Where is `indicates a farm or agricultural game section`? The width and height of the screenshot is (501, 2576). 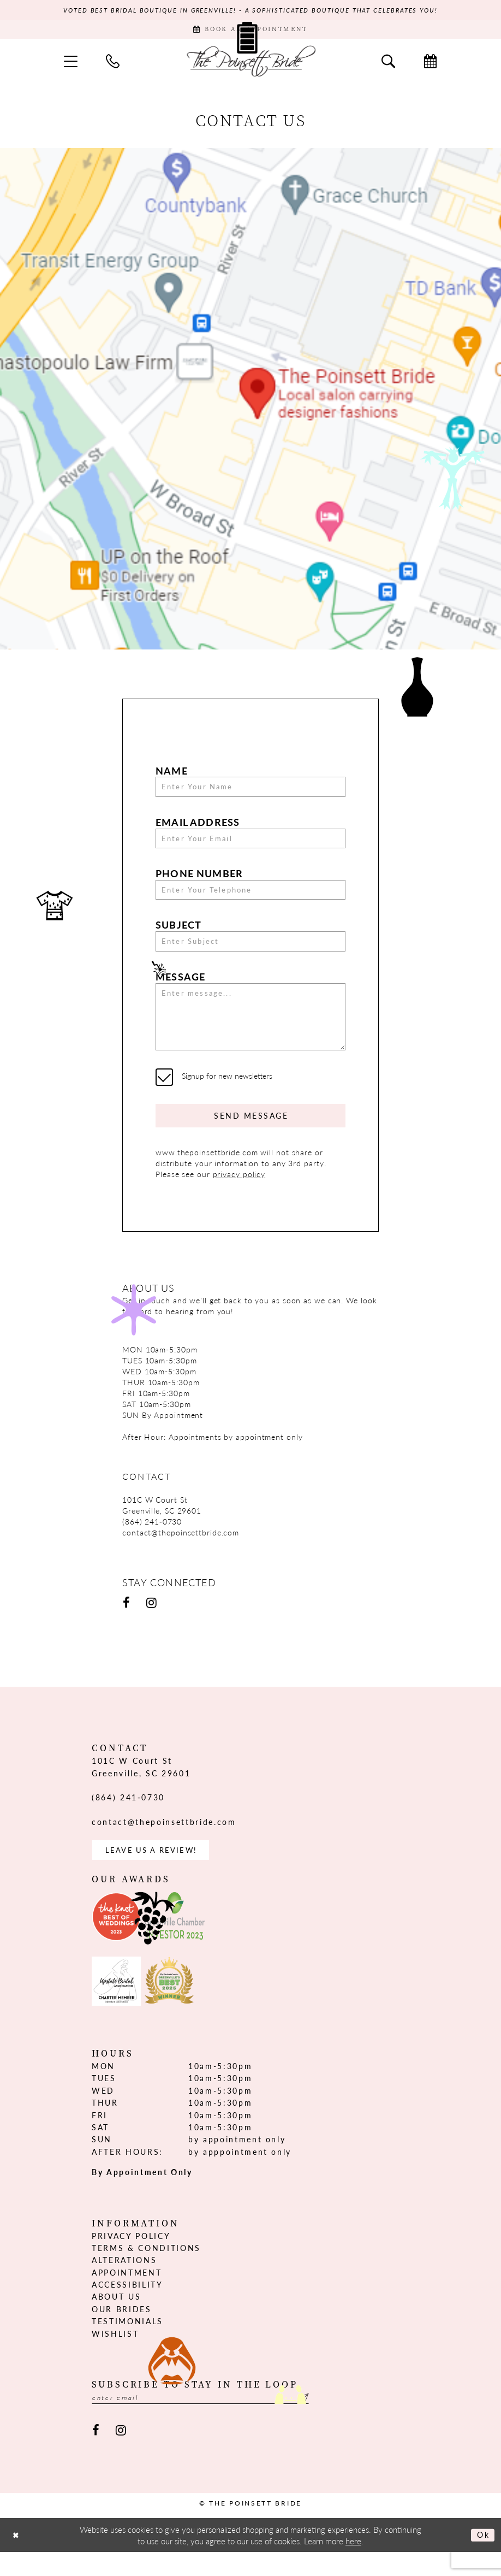 indicates a farm or agricultural game section is located at coordinates (453, 477).